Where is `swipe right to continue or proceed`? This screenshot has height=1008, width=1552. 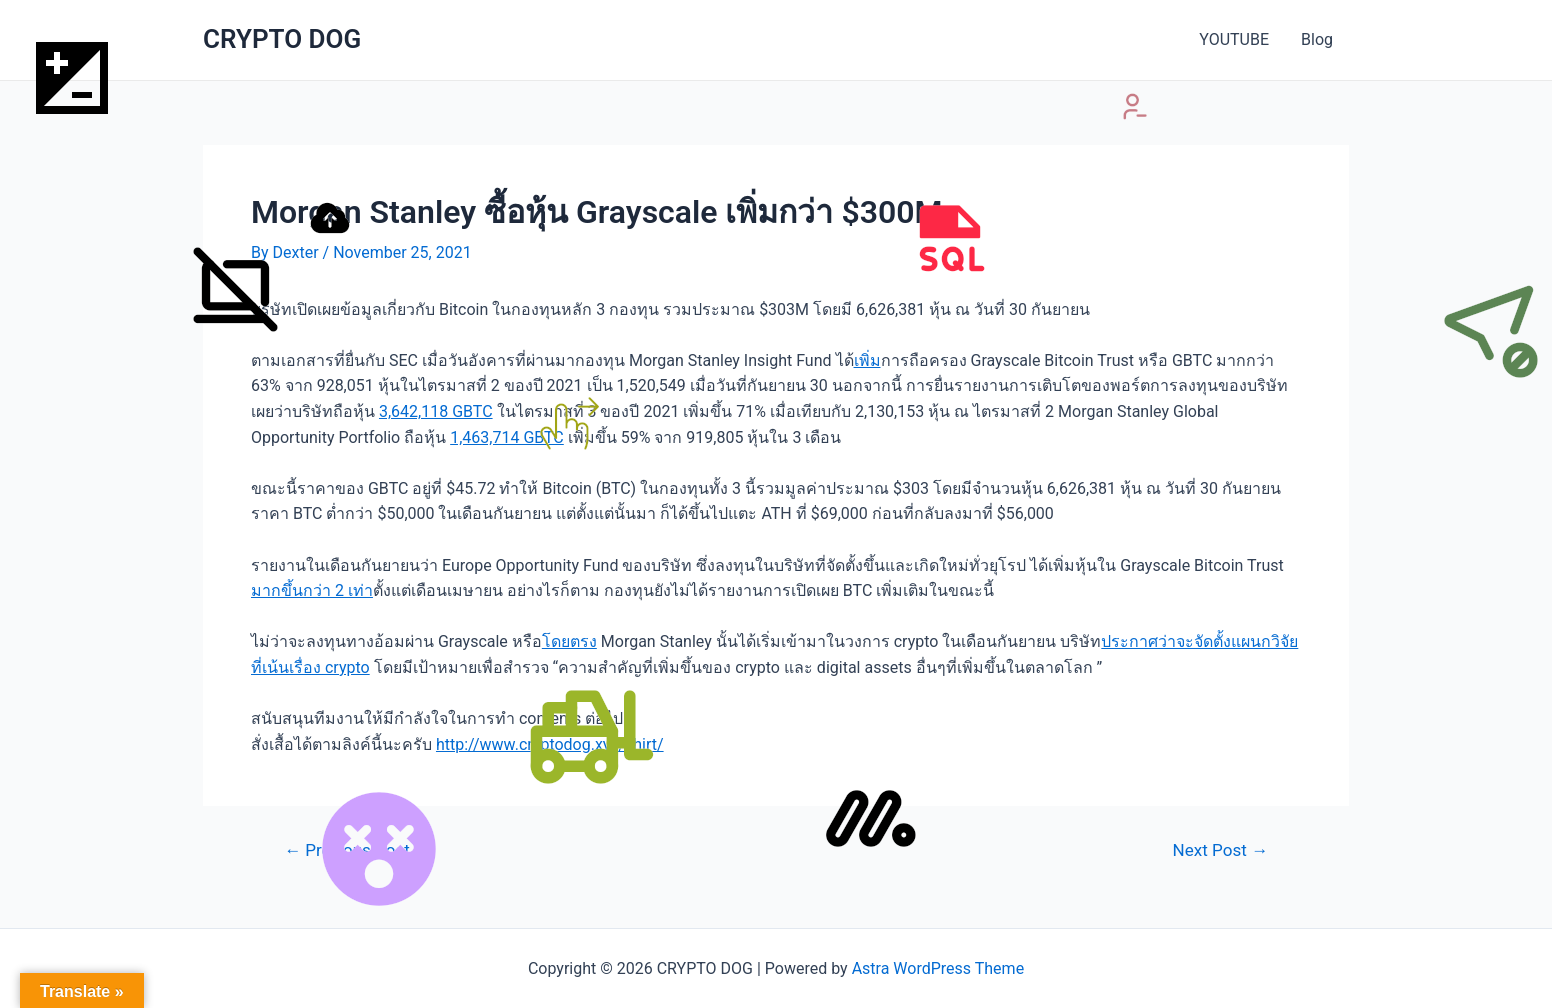
swipe right to continue or proceed is located at coordinates (566, 425).